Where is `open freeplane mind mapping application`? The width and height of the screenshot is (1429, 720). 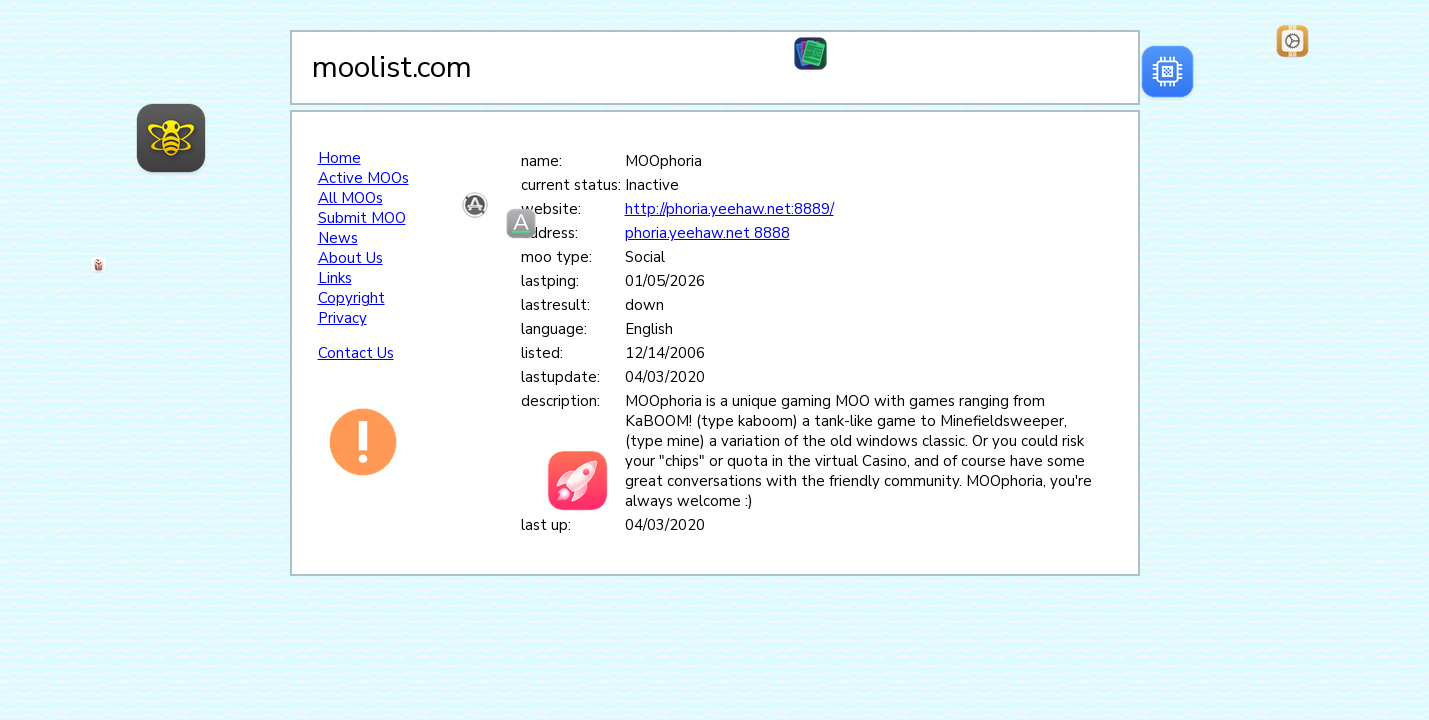 open freeplane mind mapping application is located at coordinates (171, 138).